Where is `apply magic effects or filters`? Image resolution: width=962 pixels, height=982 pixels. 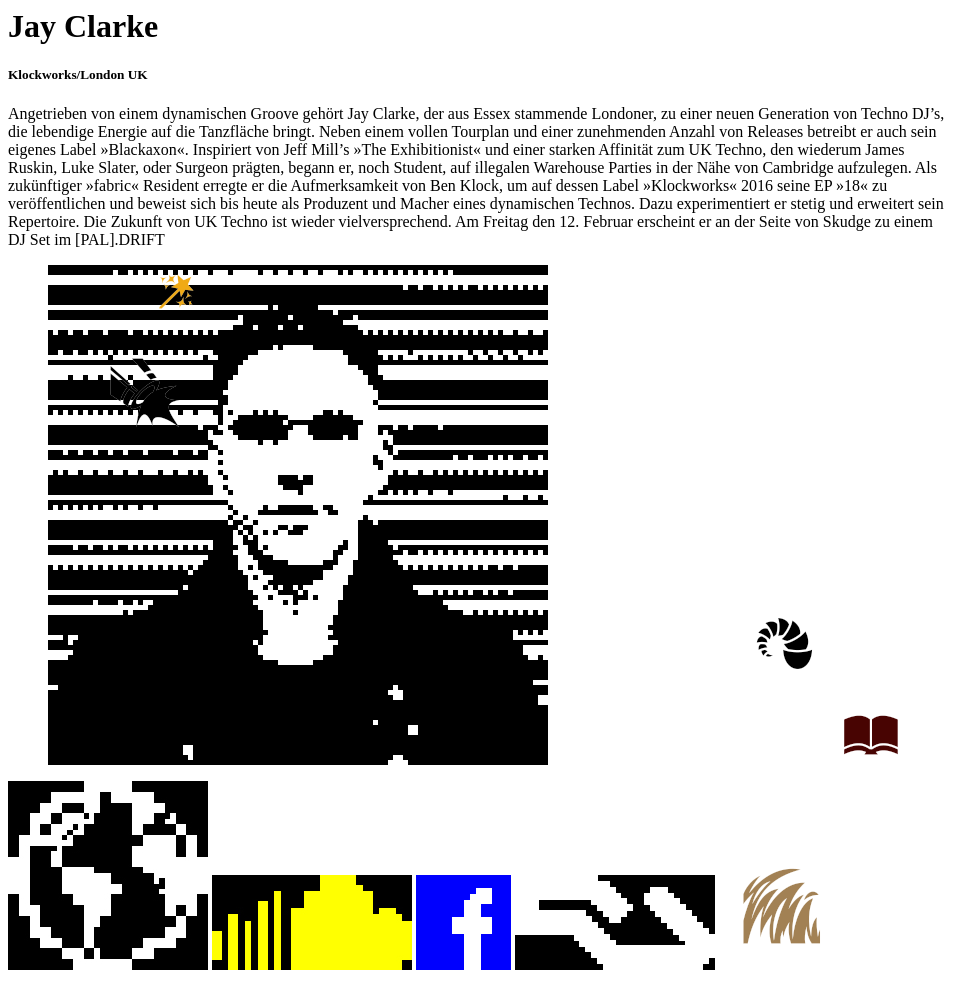
apply magic effects or filters is located at coordinates (176, 291).